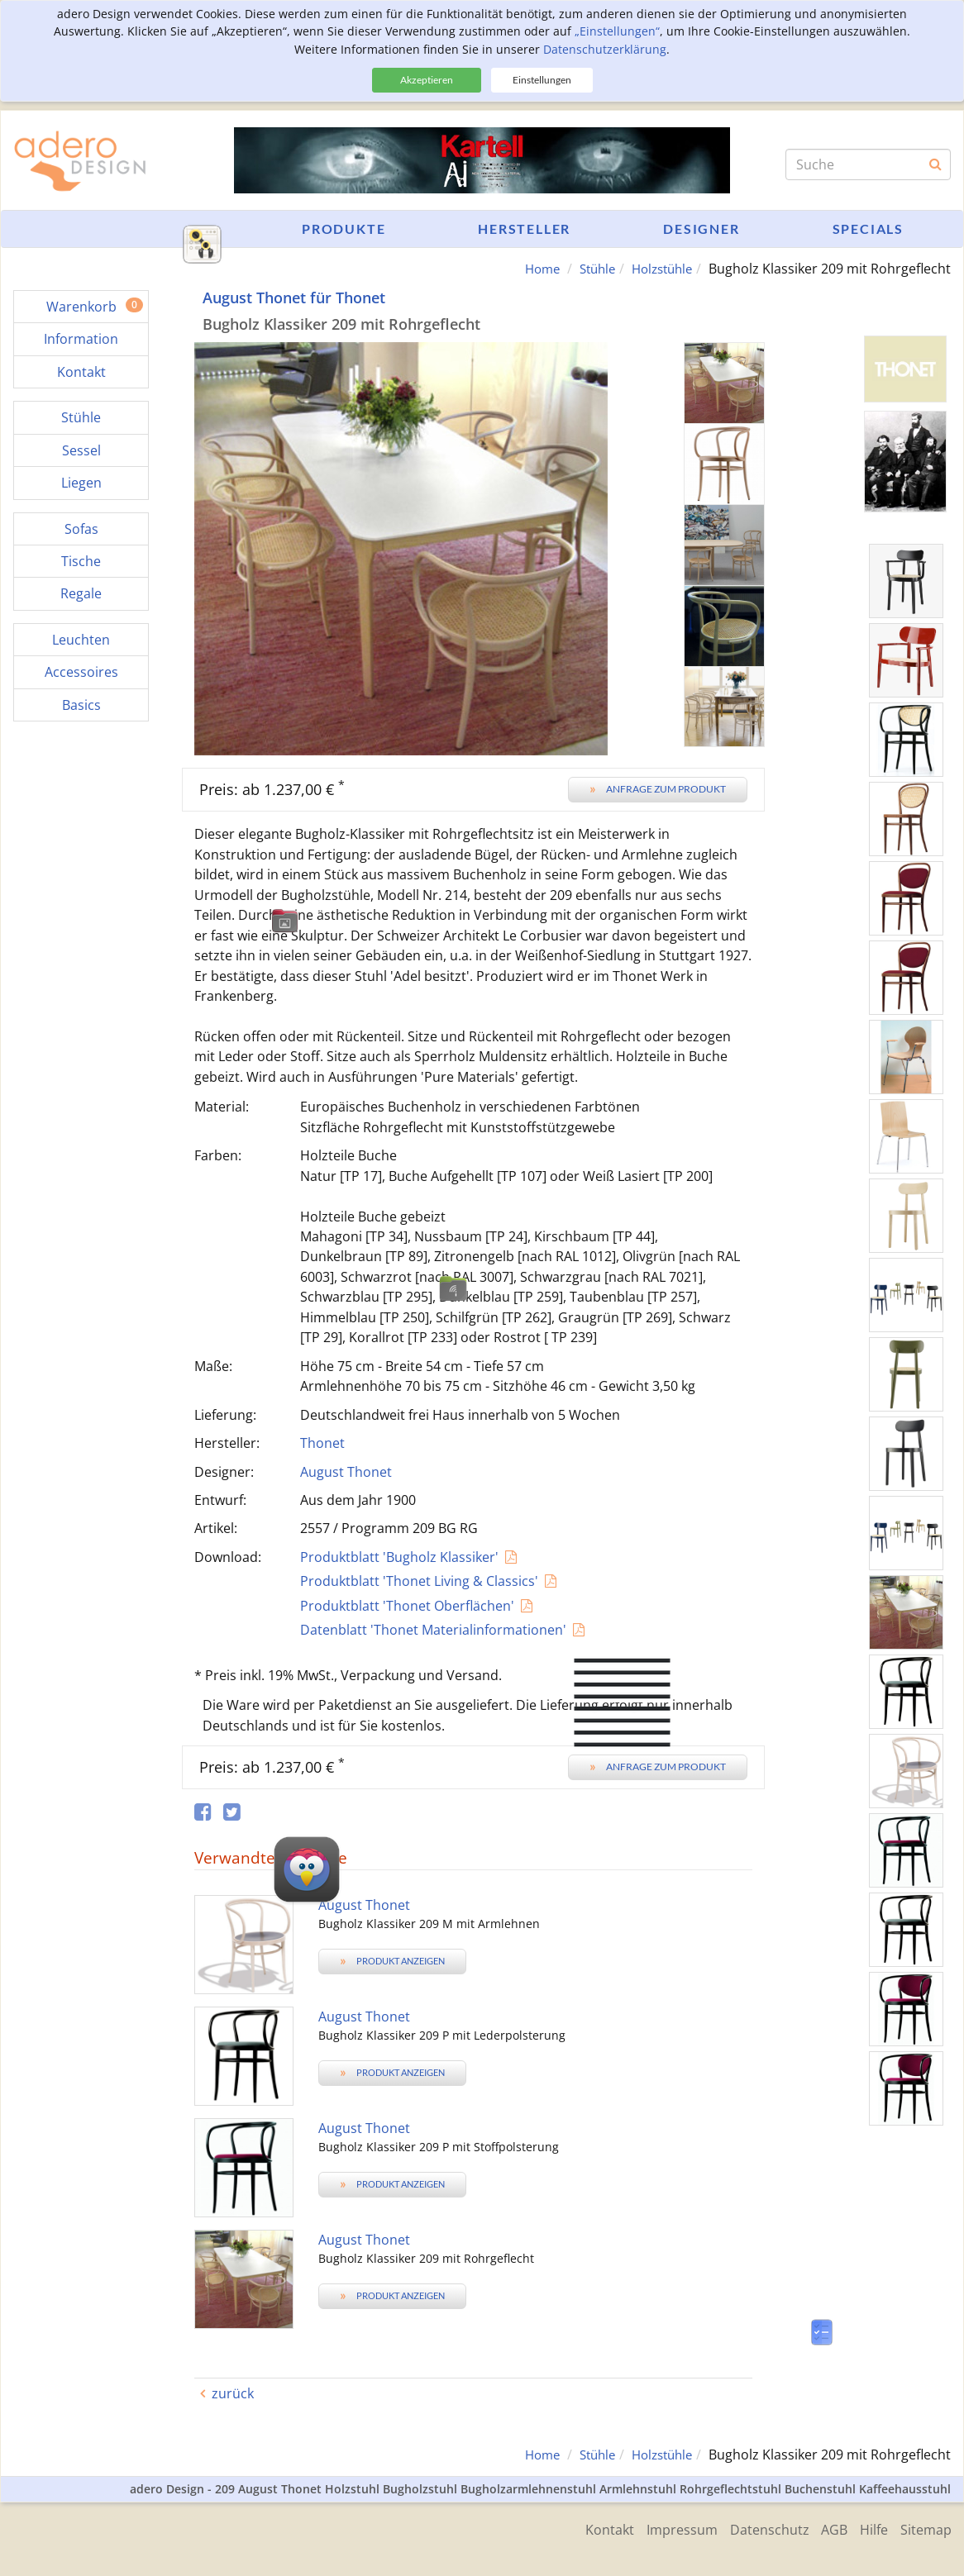 This screenshot has height=2576, width=964. What do you see at coordinates (622, 1704) in the screenshot?
I see `justify text to fill both margins` at bounding box center [622, 1704].